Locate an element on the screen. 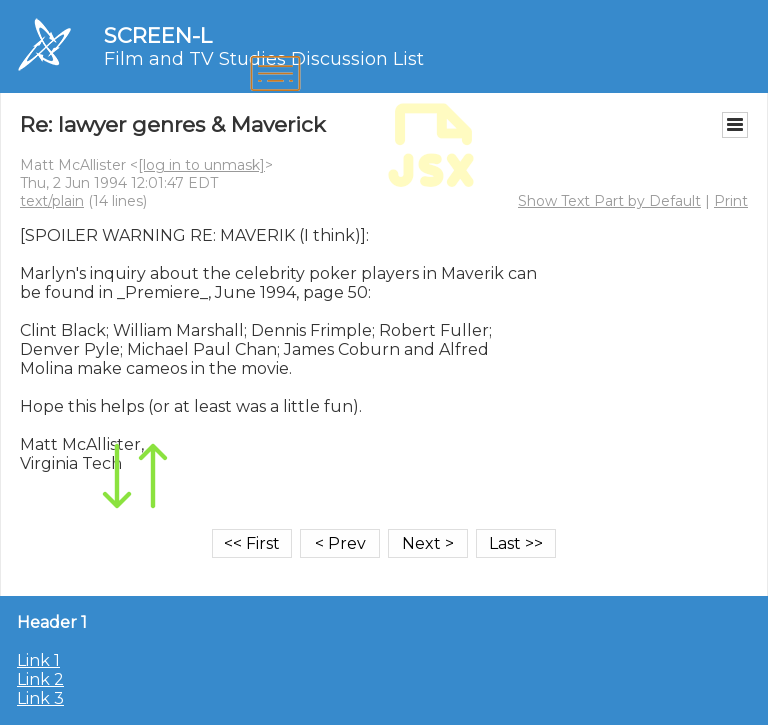 The width and height of the screenshot is (768, 725). open on-screen keyboard is located at coordinates (275, 73).